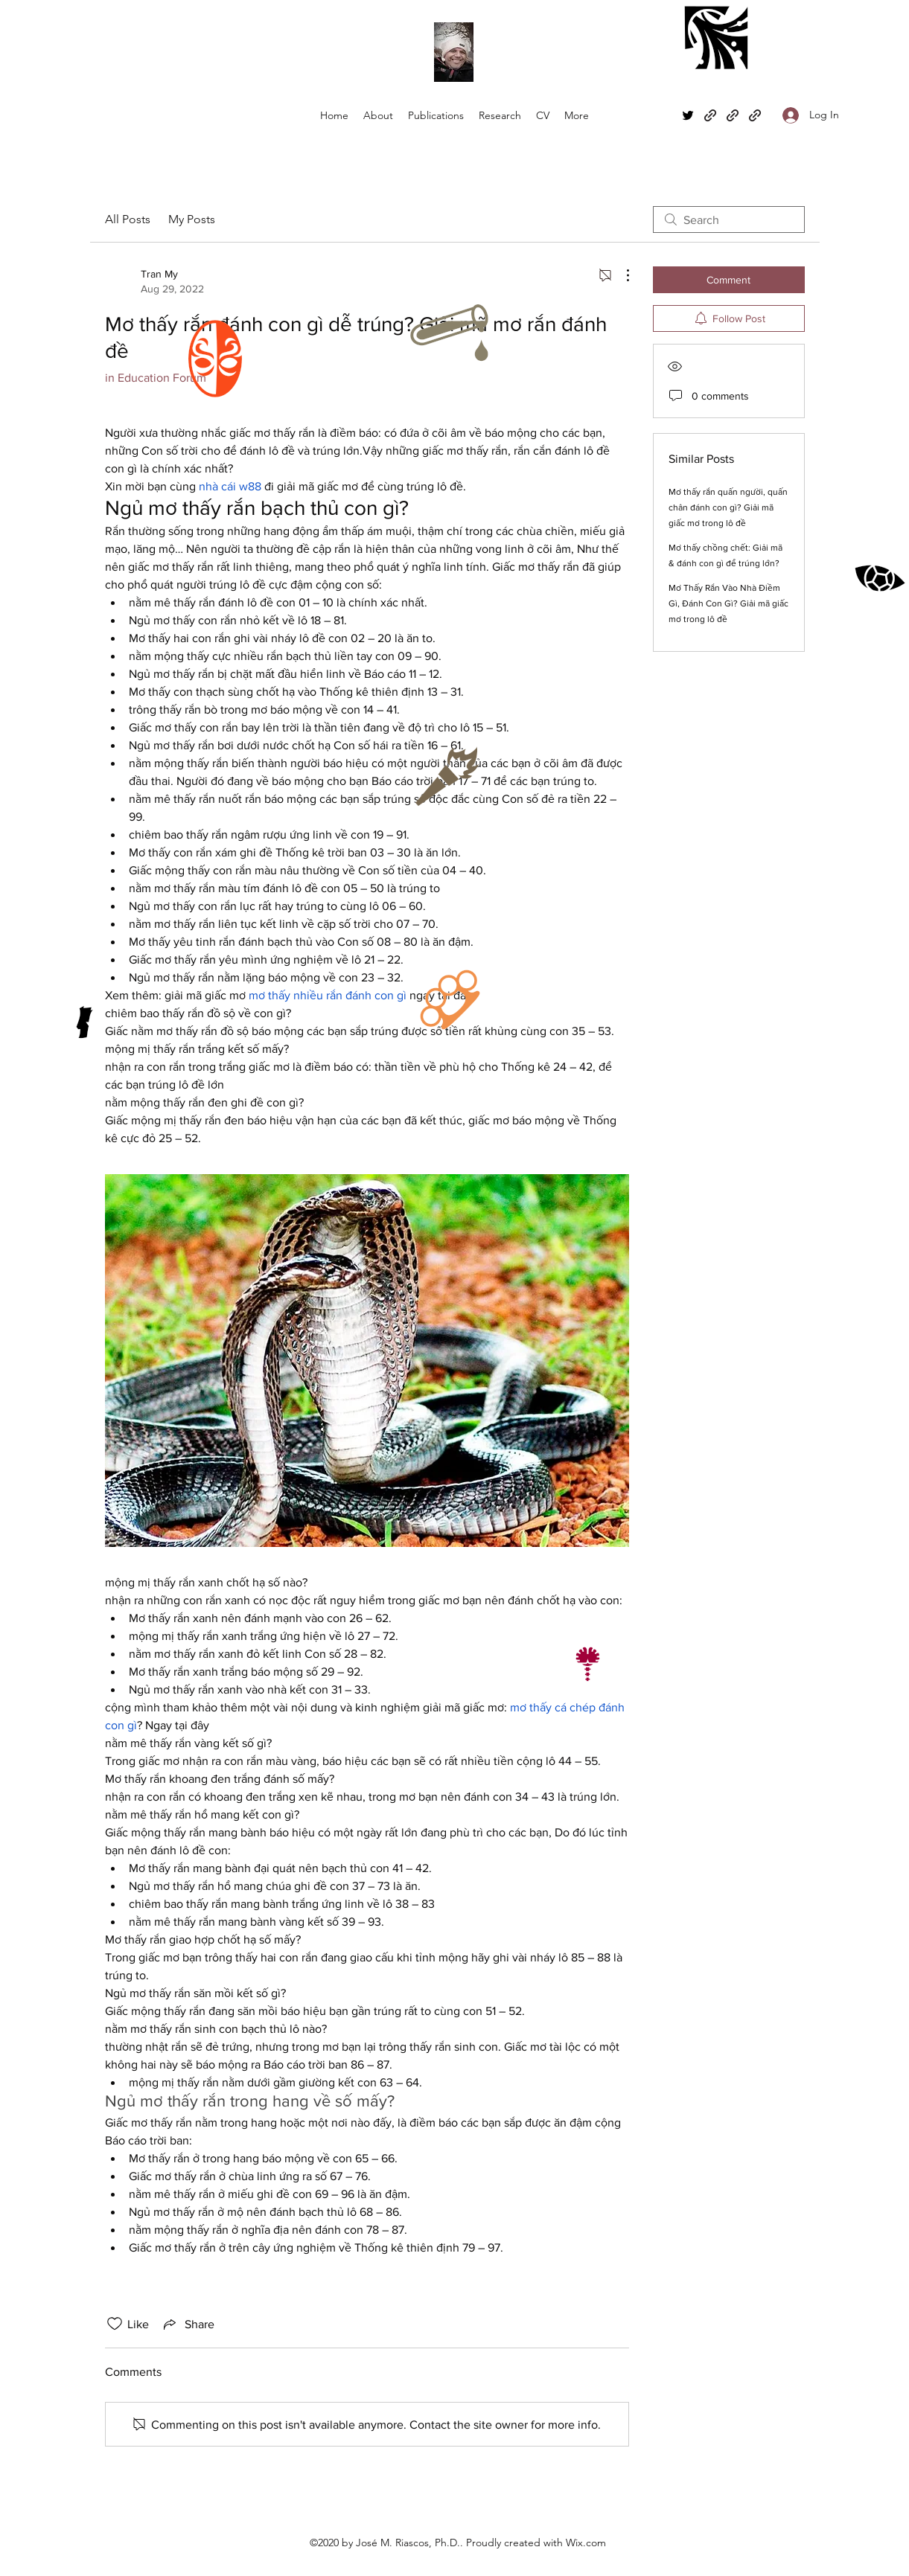  What do you see at coordinates (715, 37) in the screenshot?
I see `activate breath attack or special ability` at bounding box center [715, 37].